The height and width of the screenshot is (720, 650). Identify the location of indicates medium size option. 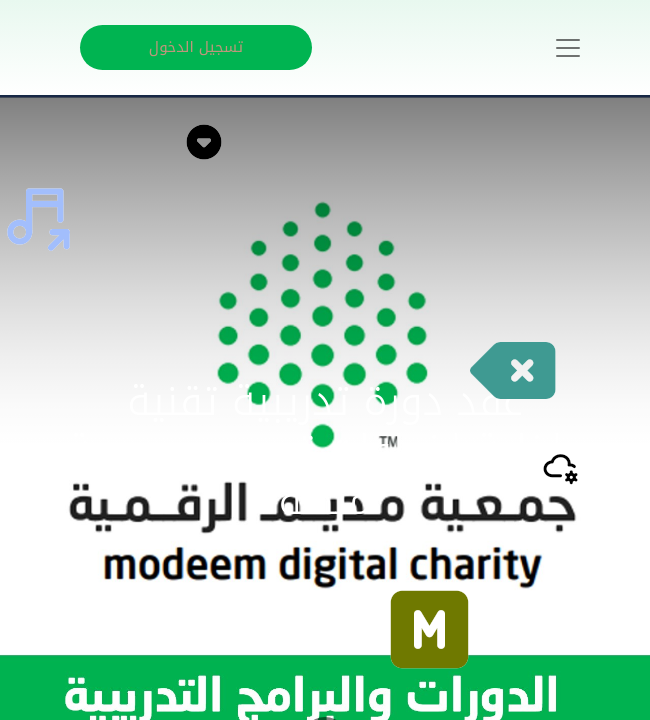
(429, 629).